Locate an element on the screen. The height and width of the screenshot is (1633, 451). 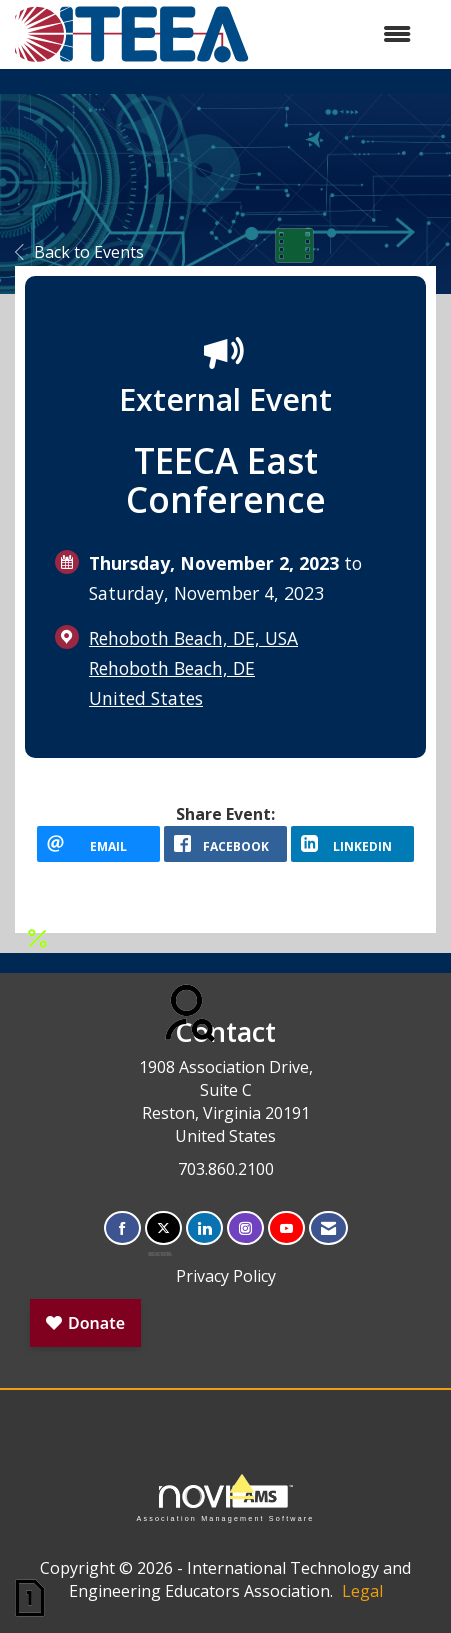
eject media or disc is located at coordinates (242, 1488).